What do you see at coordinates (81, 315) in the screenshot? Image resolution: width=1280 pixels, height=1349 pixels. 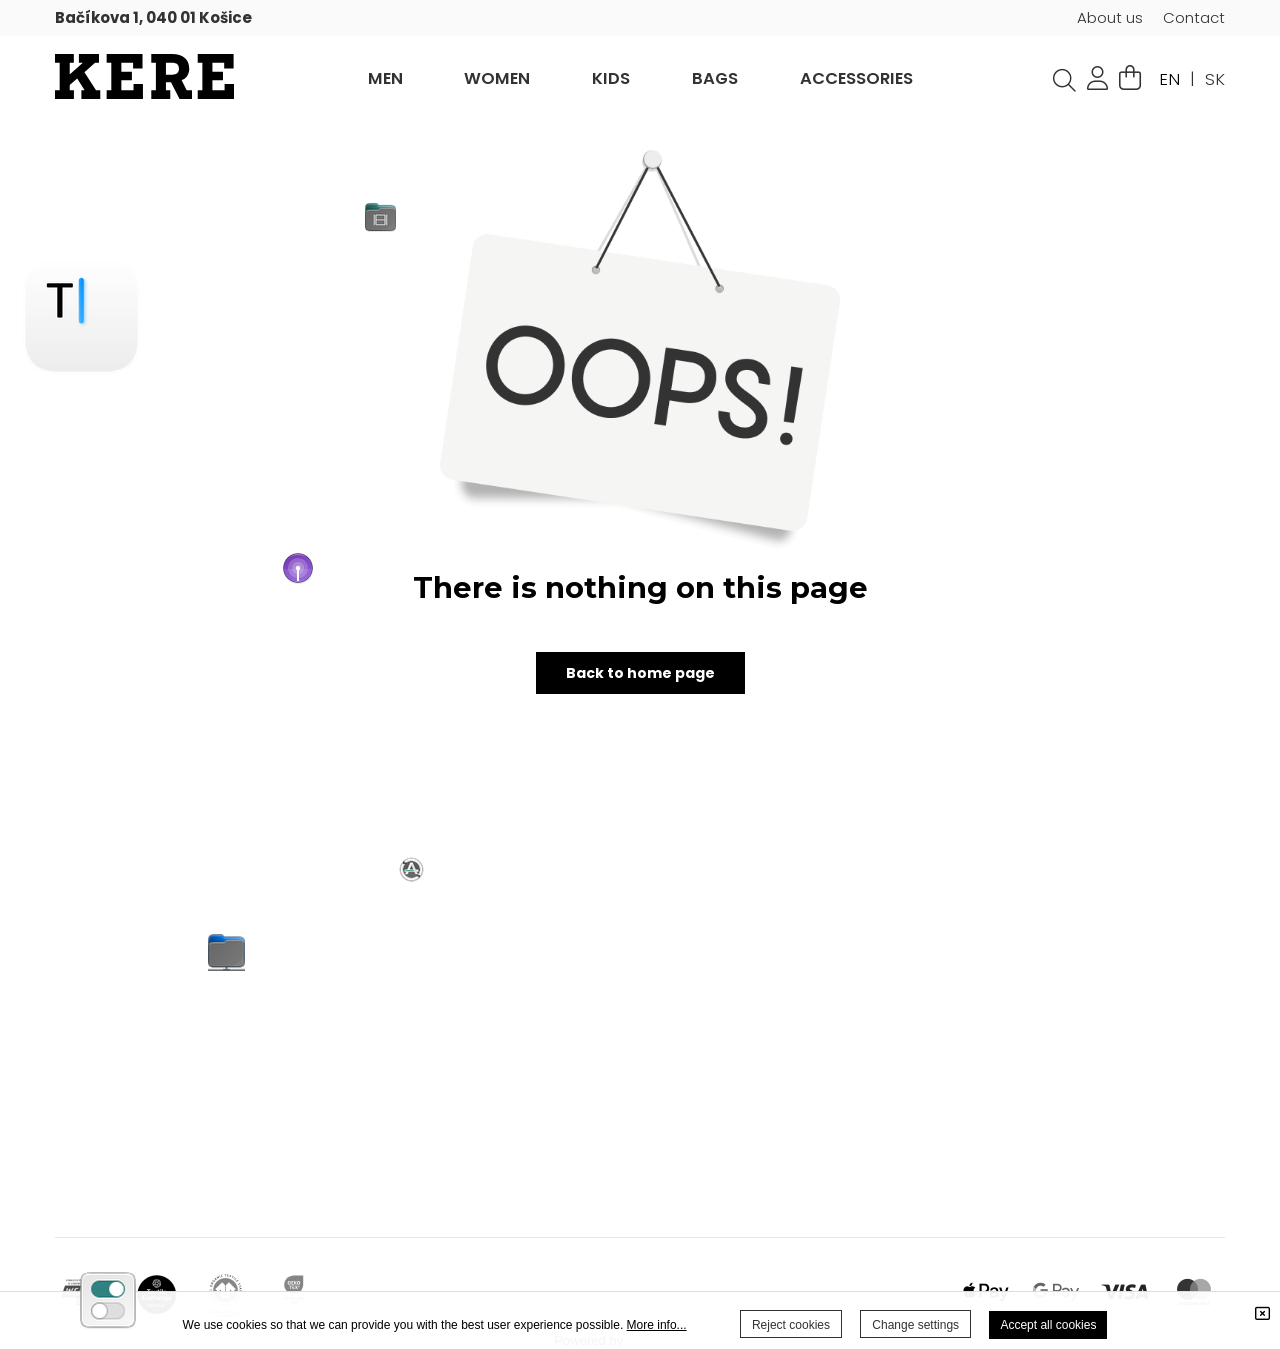 I see `open text editor application` at bounding box center [81, 315].